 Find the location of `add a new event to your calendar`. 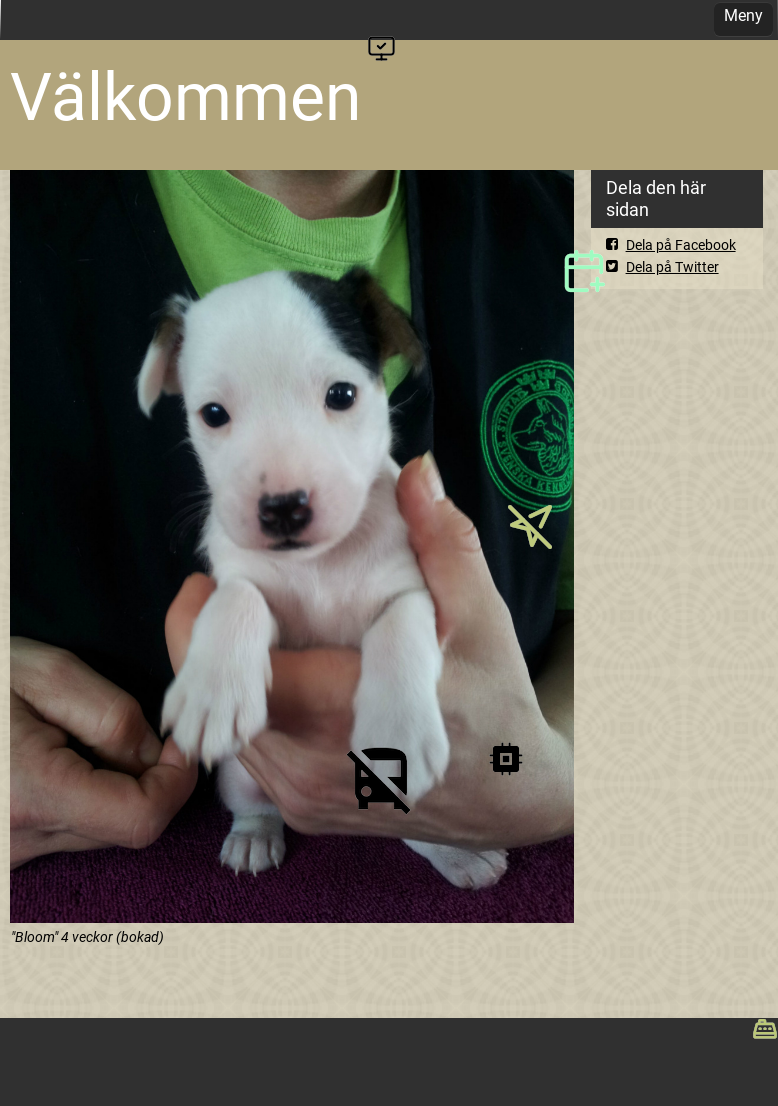

add a new event to your calendar is located at coordinates (584, 271).